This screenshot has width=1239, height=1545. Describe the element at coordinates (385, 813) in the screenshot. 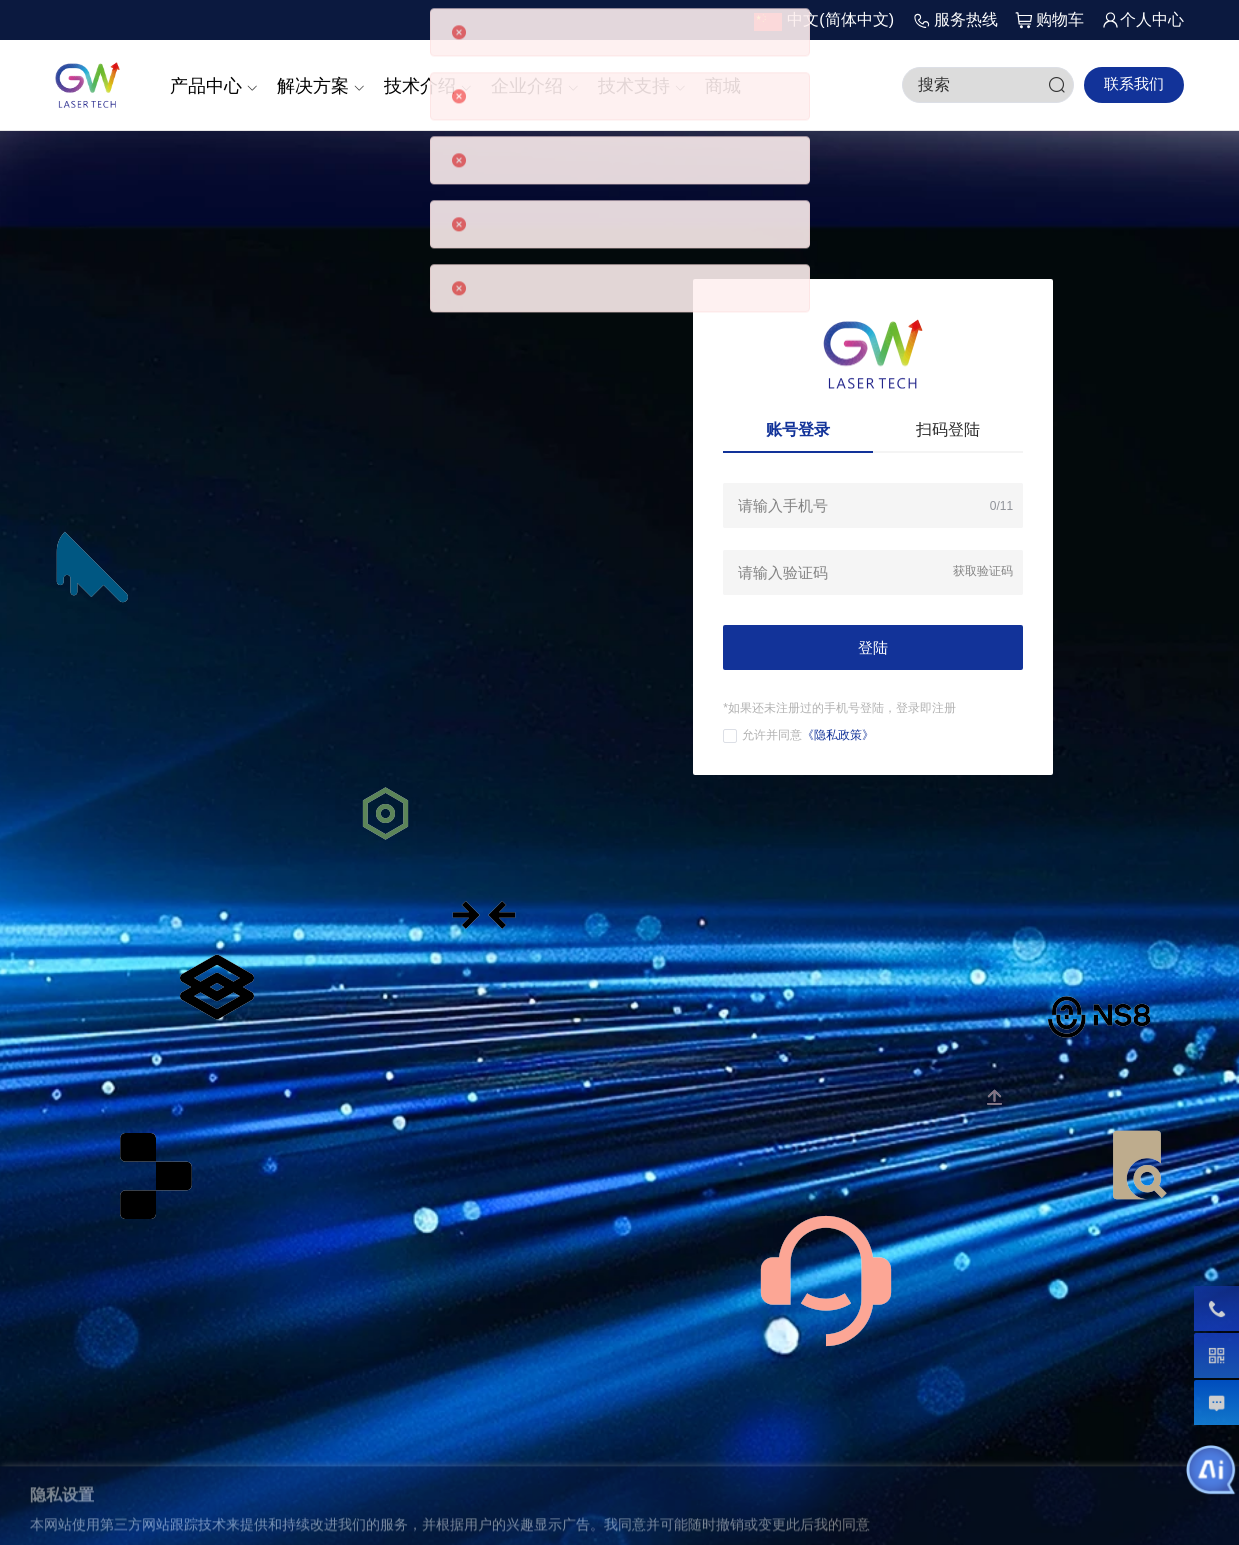

I see `access settings or preferences` at that location.